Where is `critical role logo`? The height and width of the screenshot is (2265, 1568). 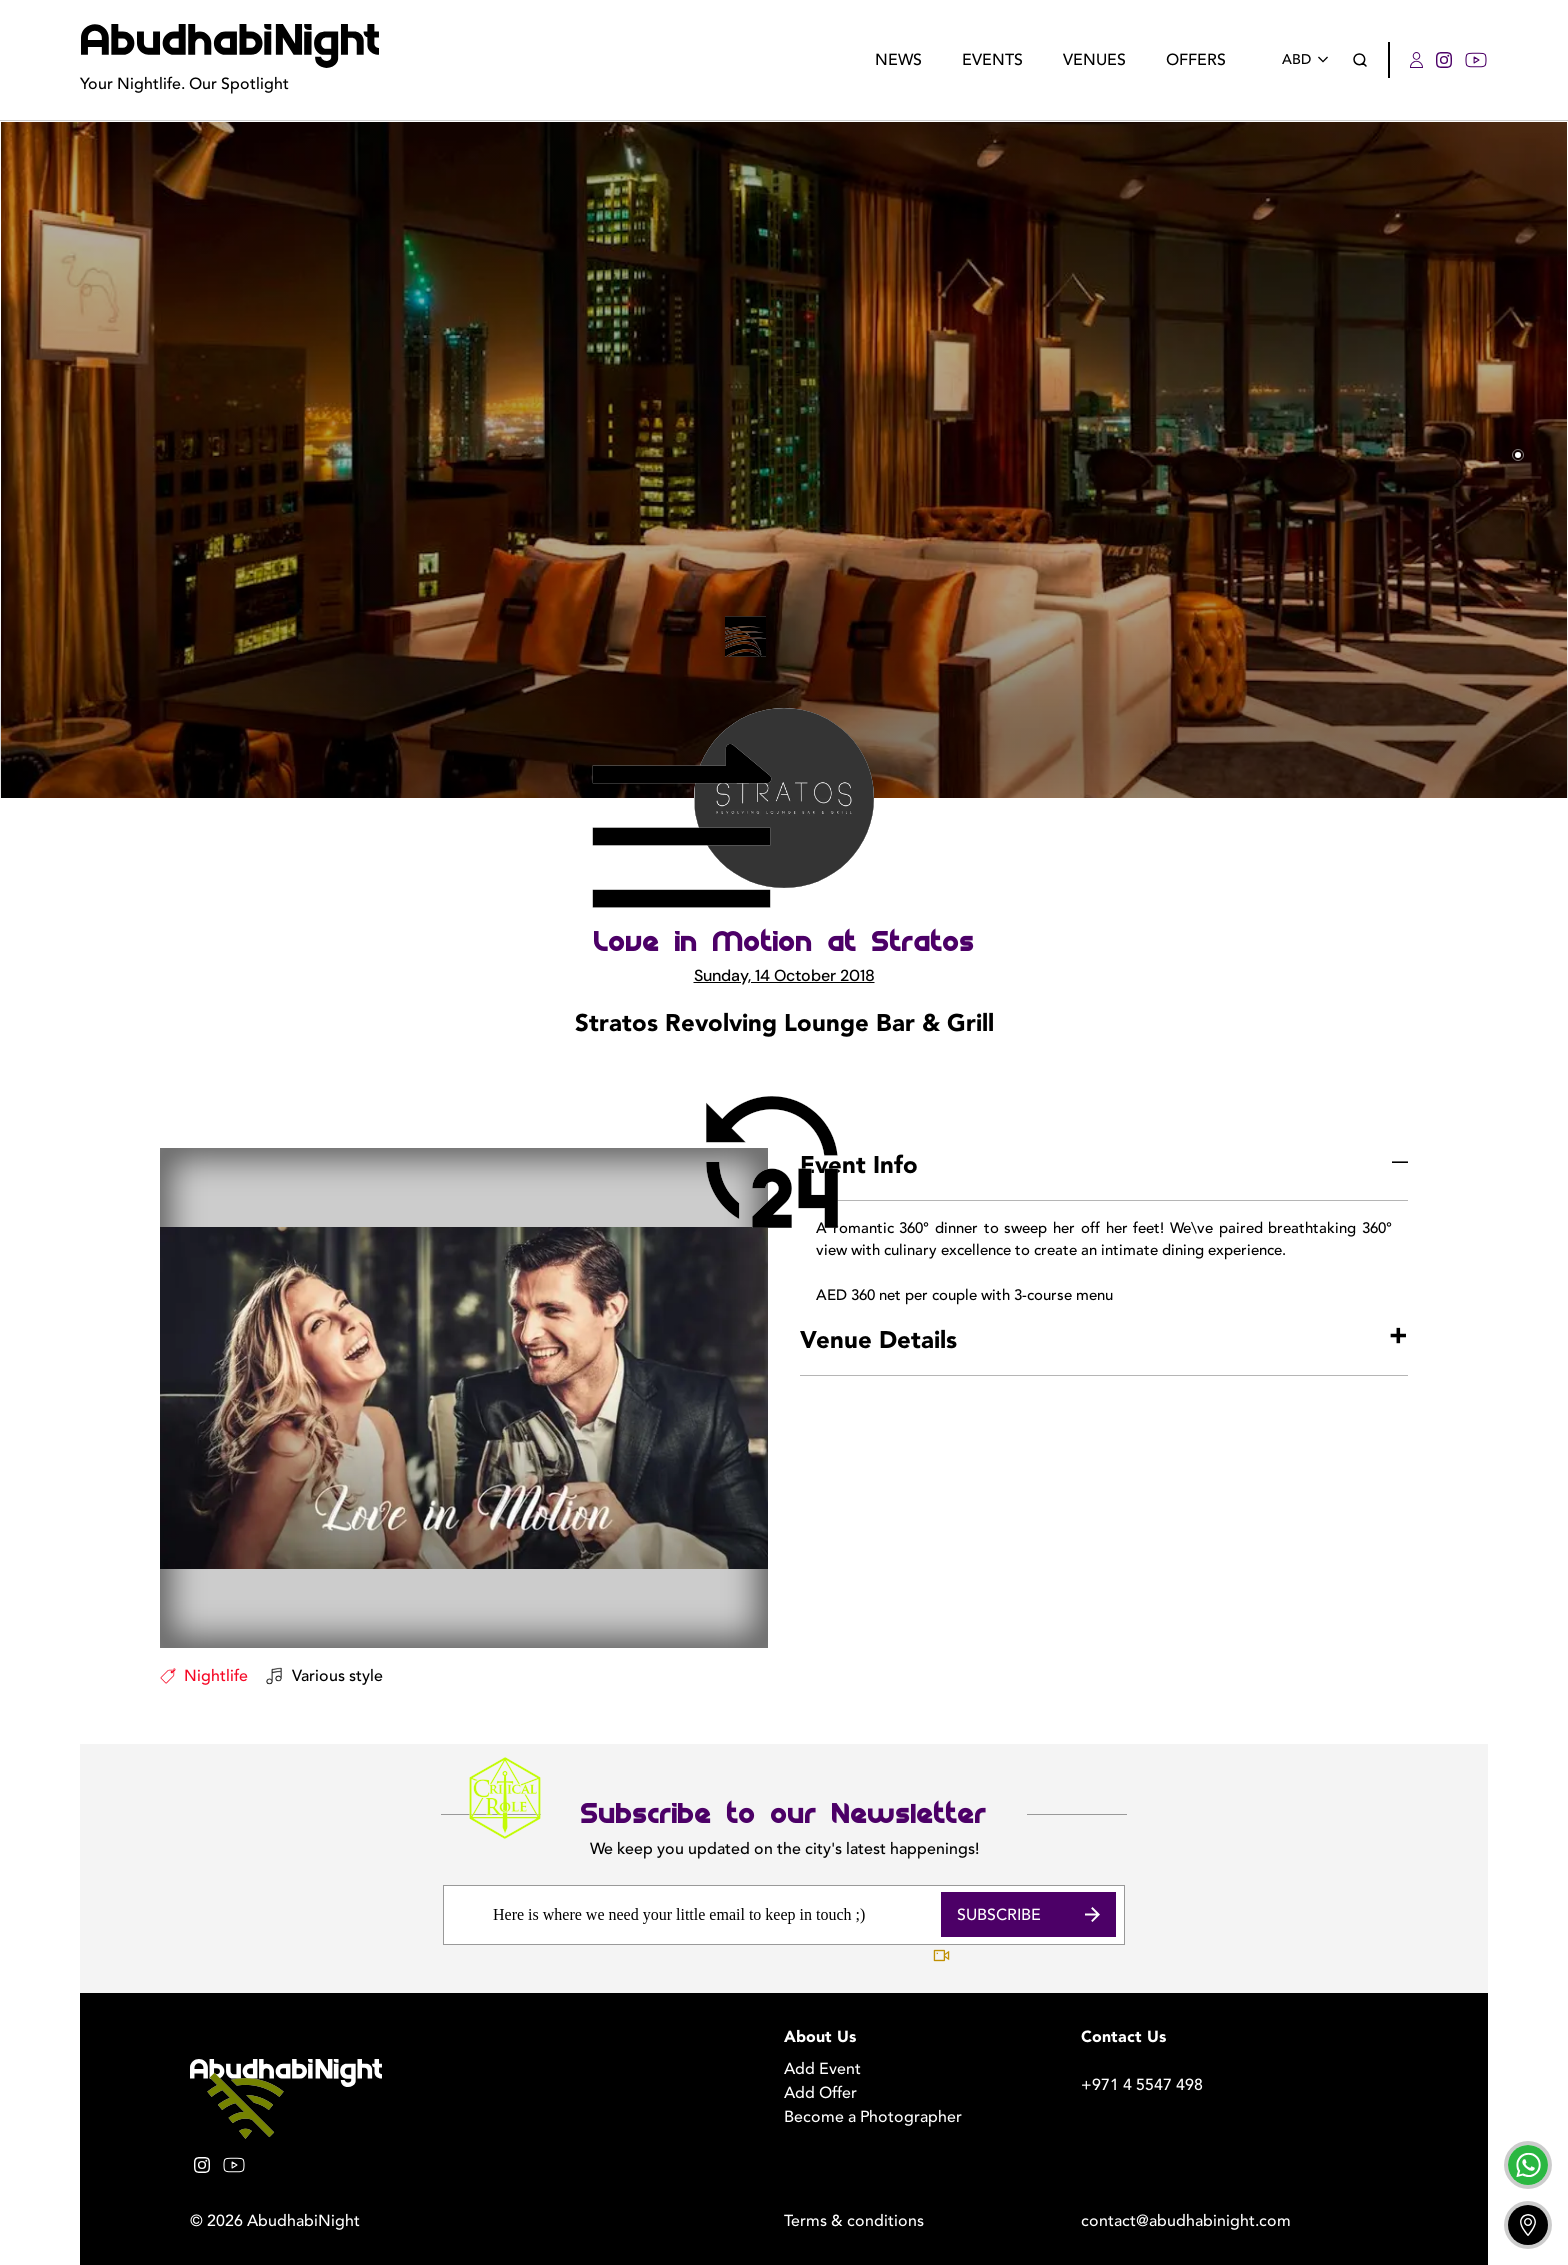
critical role logo is located at coordinates (505, 1798).